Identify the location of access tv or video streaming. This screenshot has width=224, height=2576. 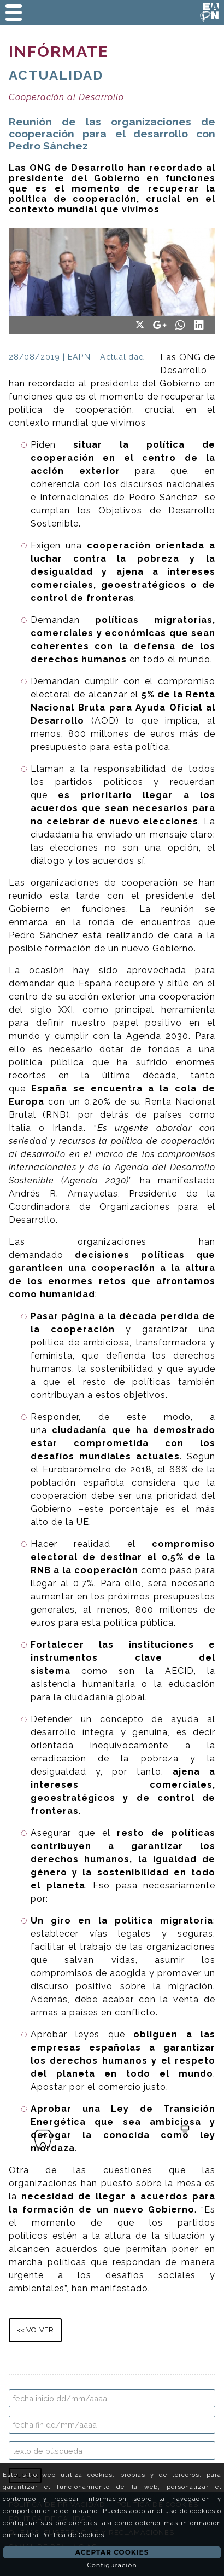
(185, 2128).